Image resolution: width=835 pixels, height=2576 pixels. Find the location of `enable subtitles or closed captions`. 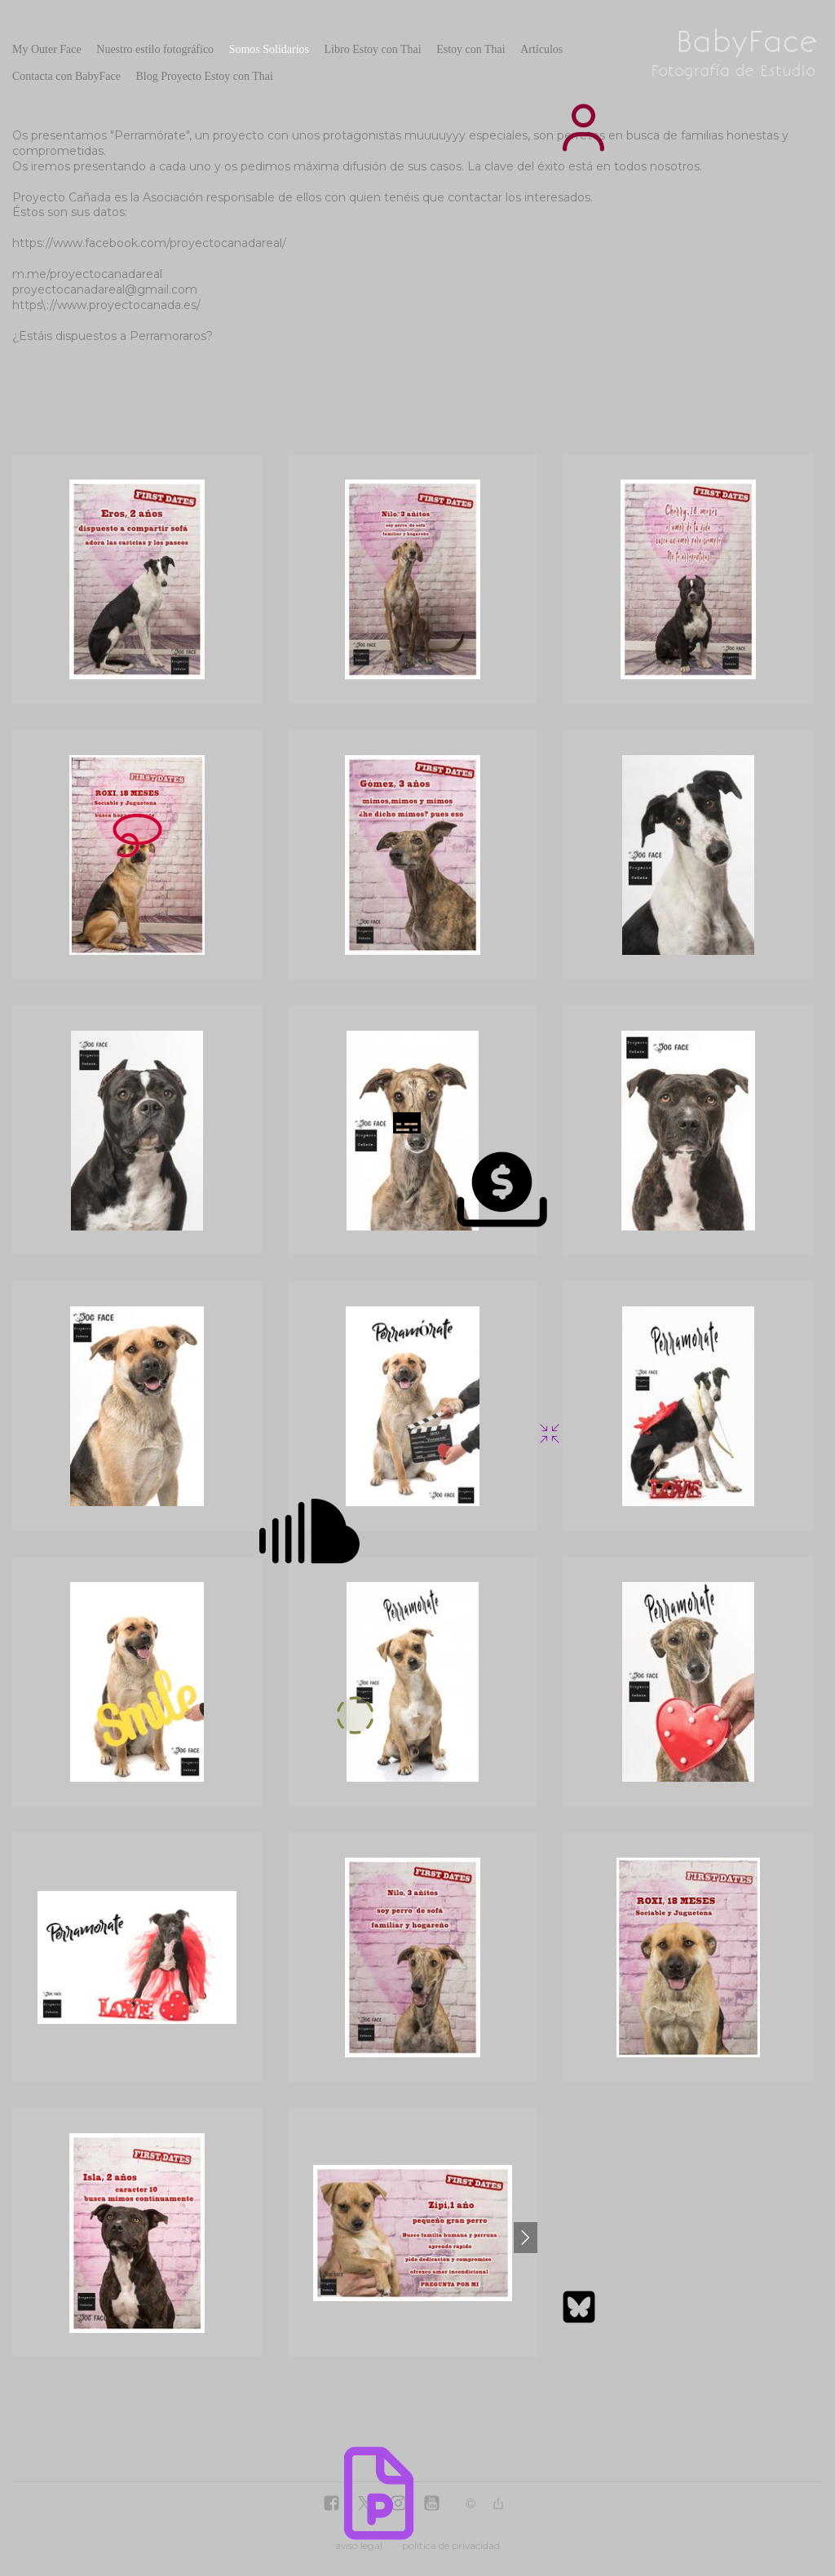

enable subtitles or closed captions is located at coordinates (407, 1123).